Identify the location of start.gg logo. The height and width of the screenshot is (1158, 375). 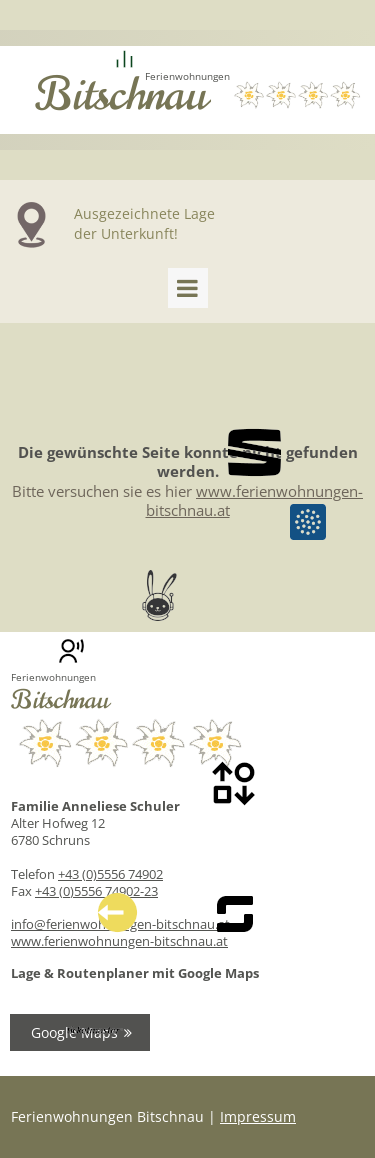
(235, 914).